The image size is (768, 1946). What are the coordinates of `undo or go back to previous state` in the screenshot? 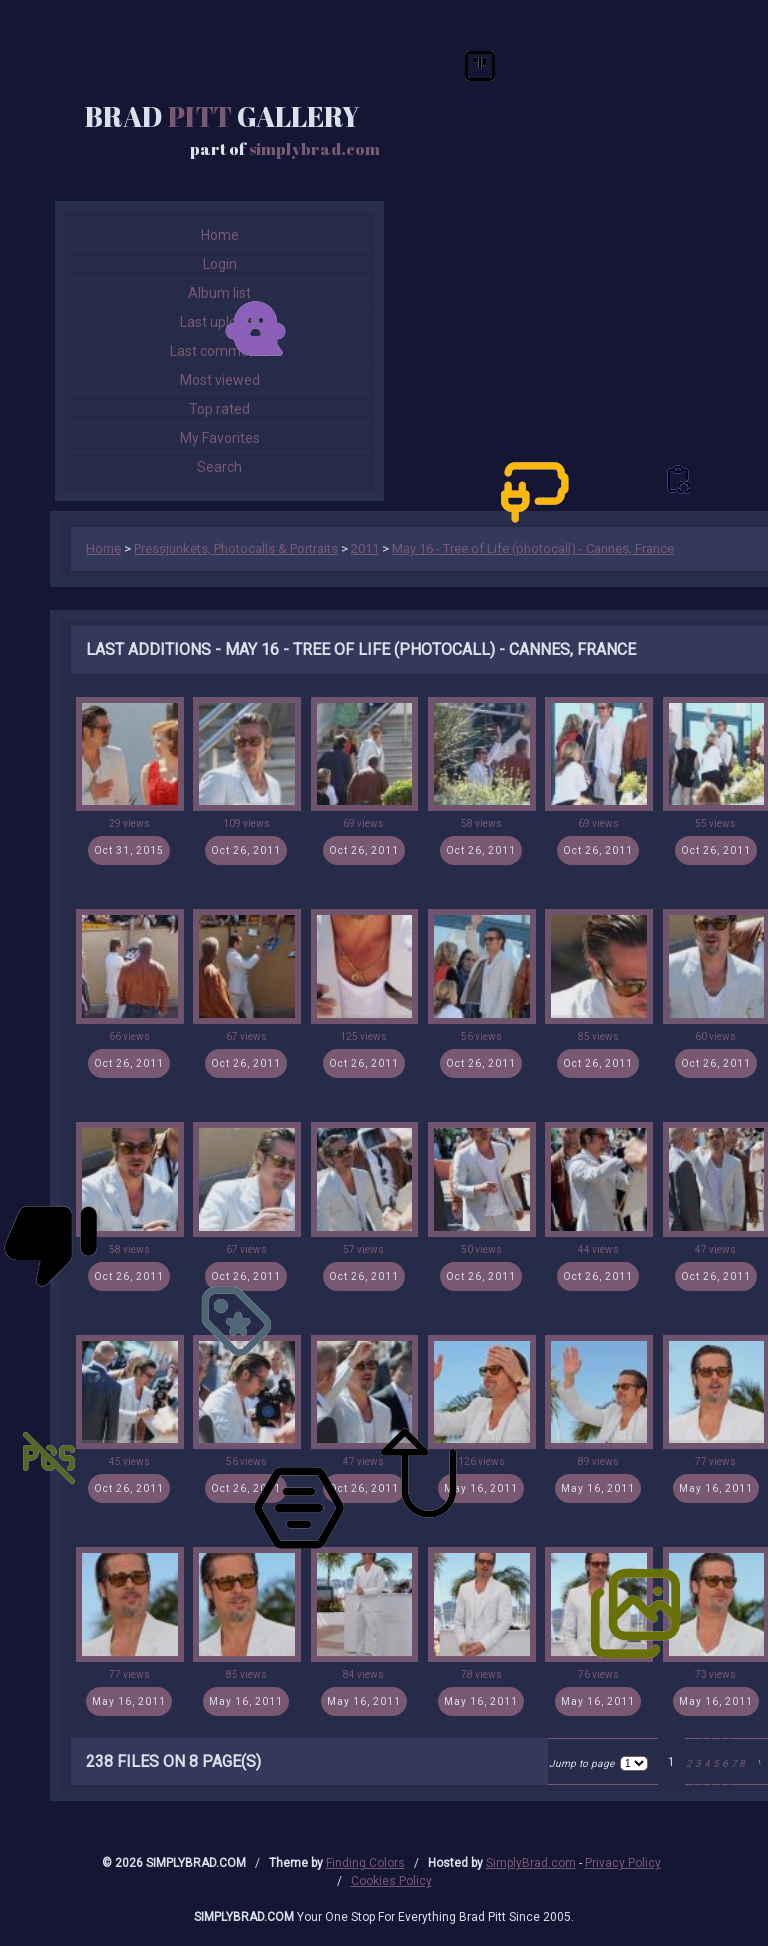 It's located at (422, 1473).